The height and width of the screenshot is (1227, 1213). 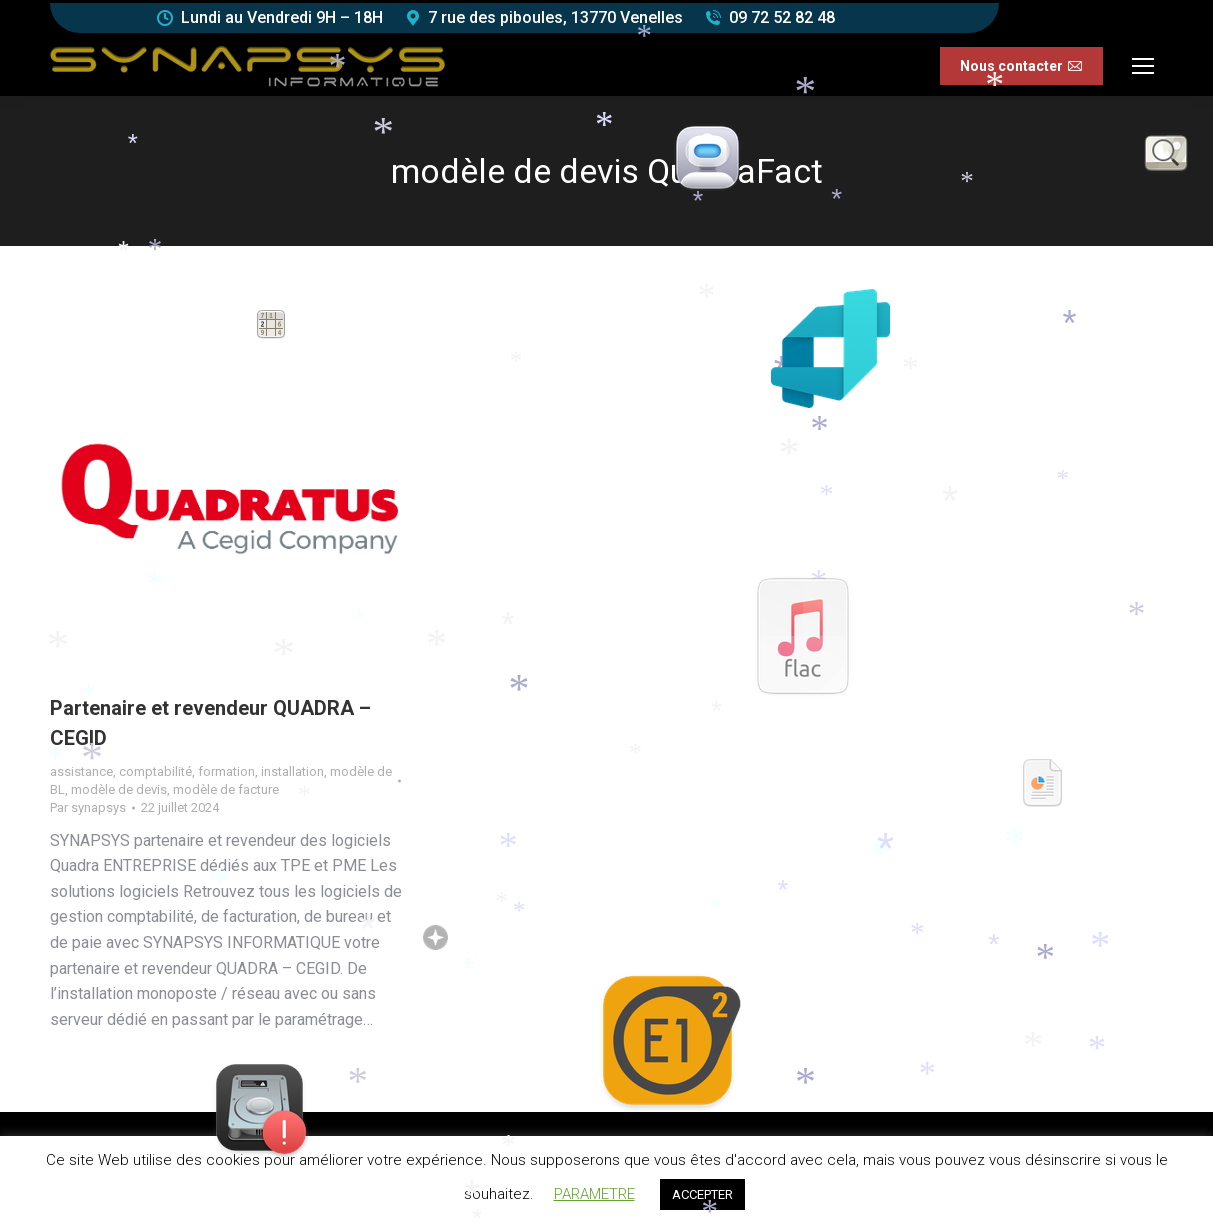 I want to click on remove trusted status from a bluetooth device, so click(x=435, y=937).